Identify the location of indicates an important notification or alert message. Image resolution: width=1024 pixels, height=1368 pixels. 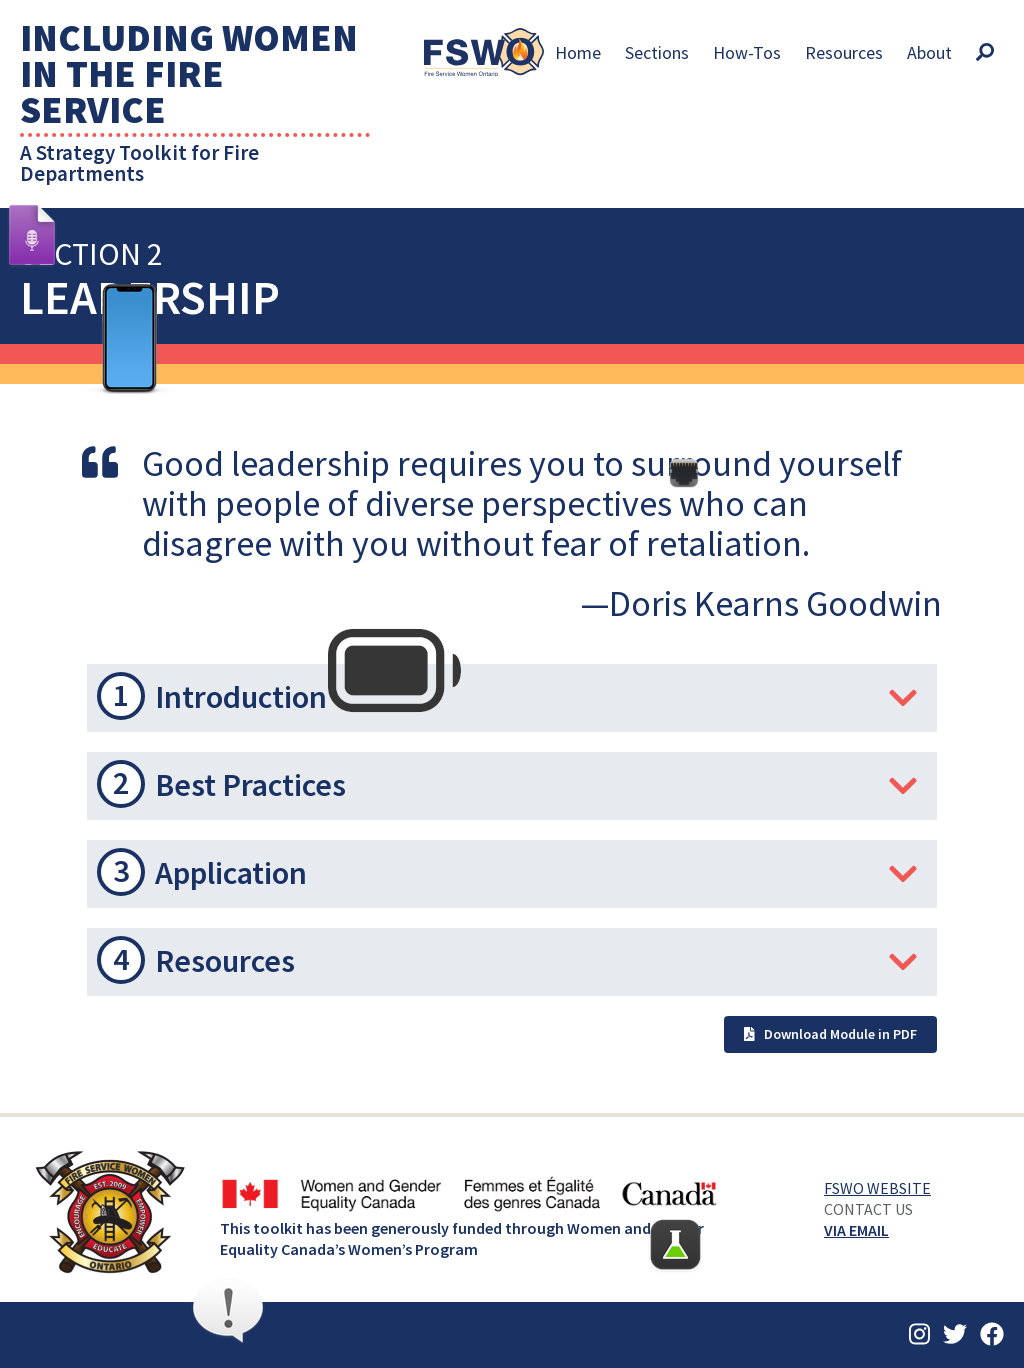
(228, 1308).